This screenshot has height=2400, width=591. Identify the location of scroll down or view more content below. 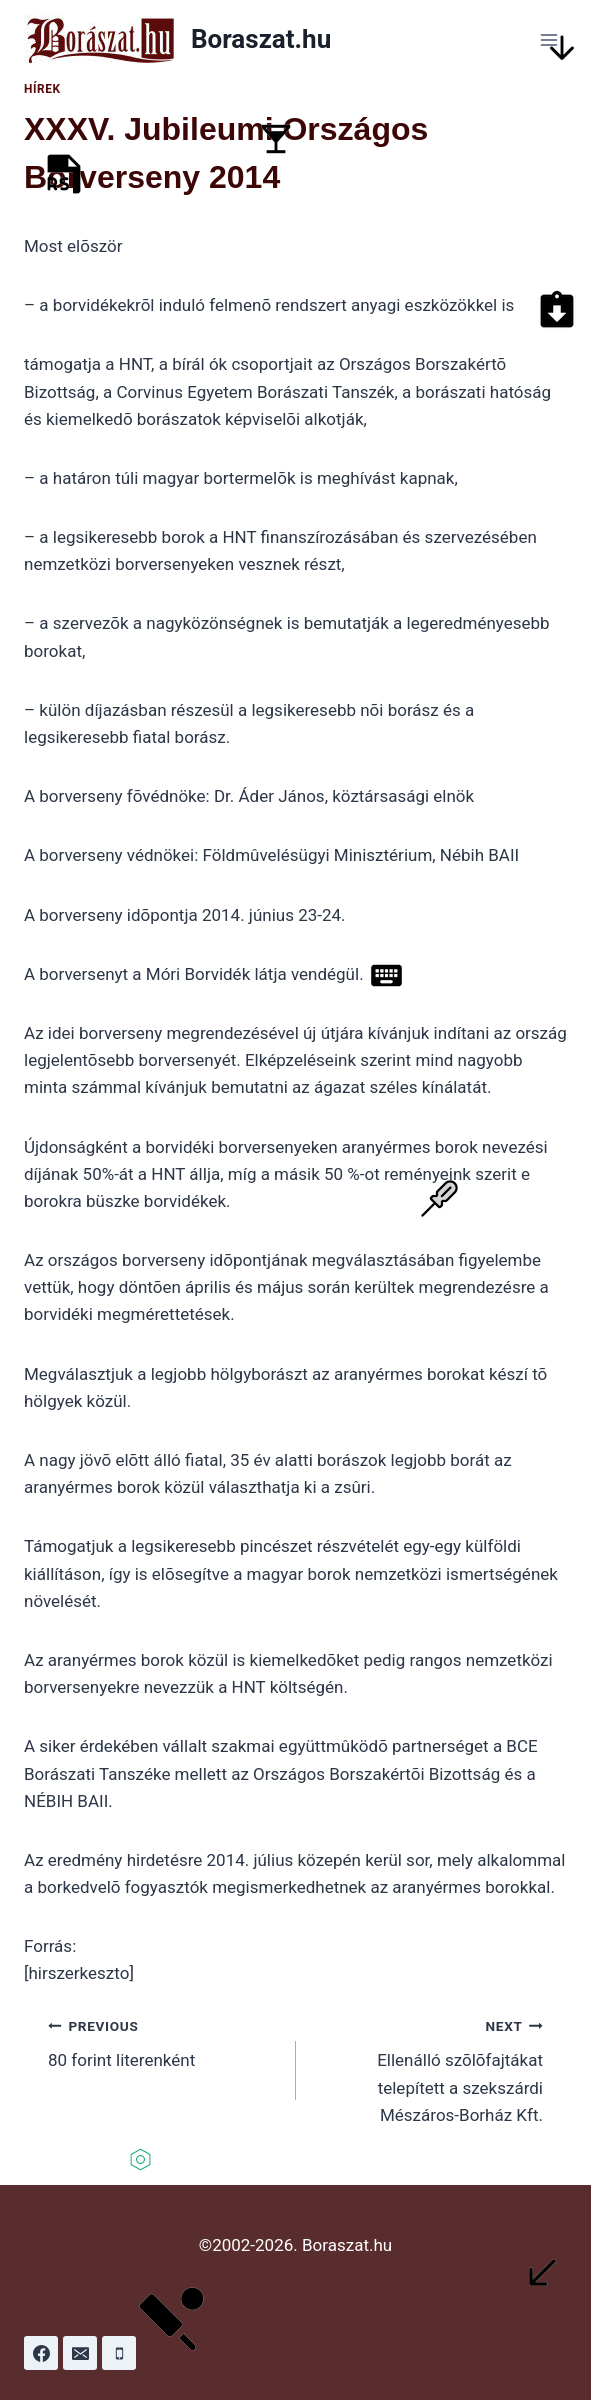
(562, 48).